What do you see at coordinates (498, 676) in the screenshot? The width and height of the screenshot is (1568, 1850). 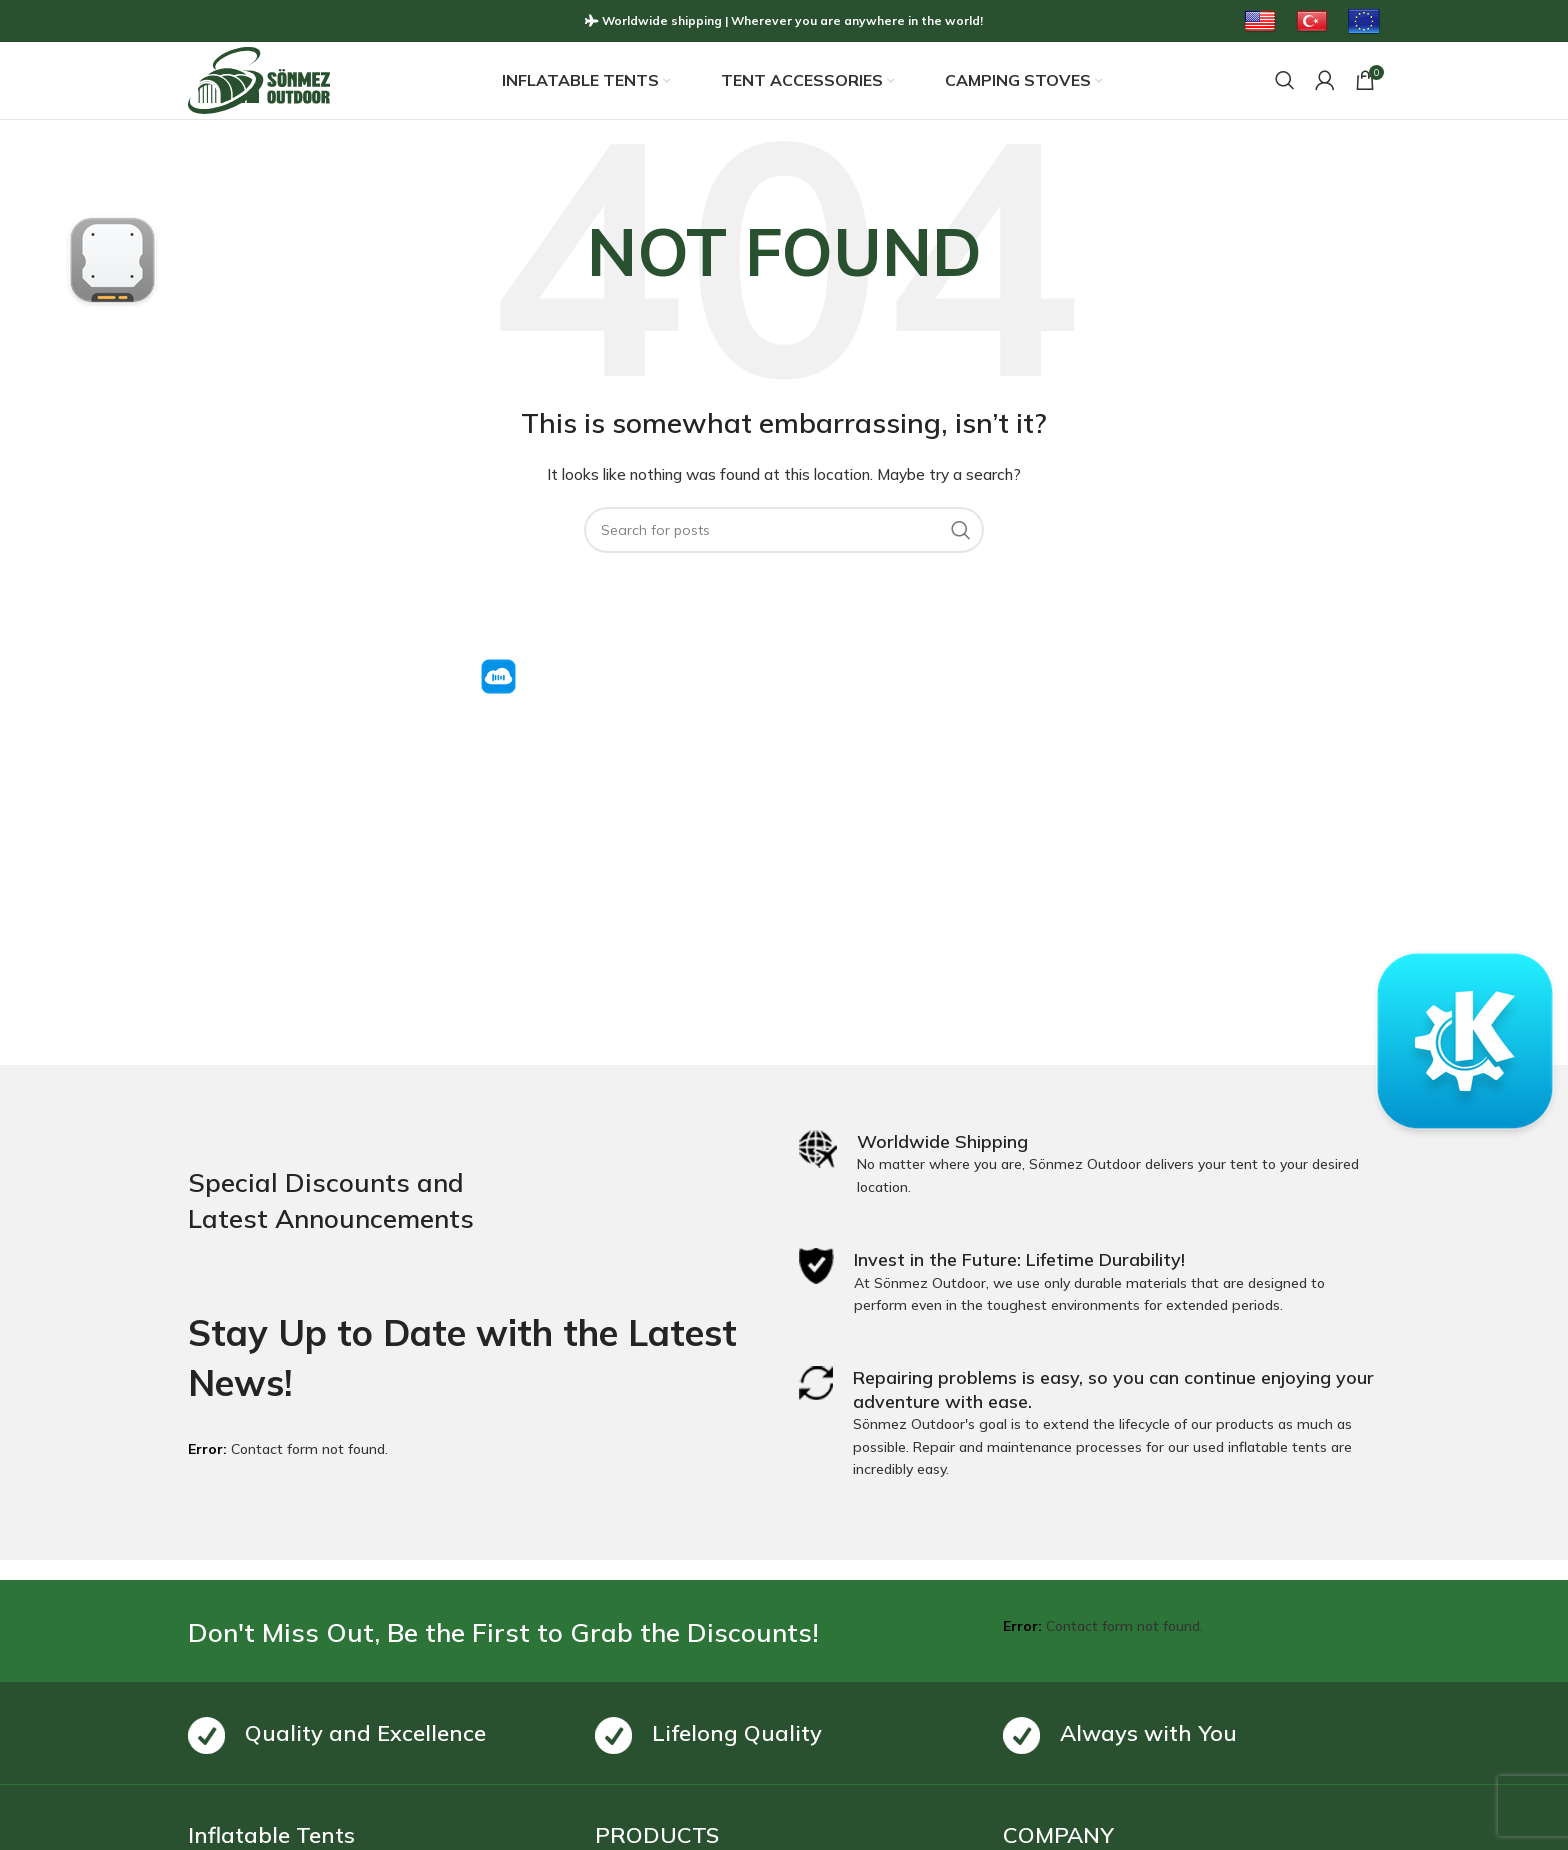 I see `open qcm cloud music streaming app` at bounding box center [498, 676].